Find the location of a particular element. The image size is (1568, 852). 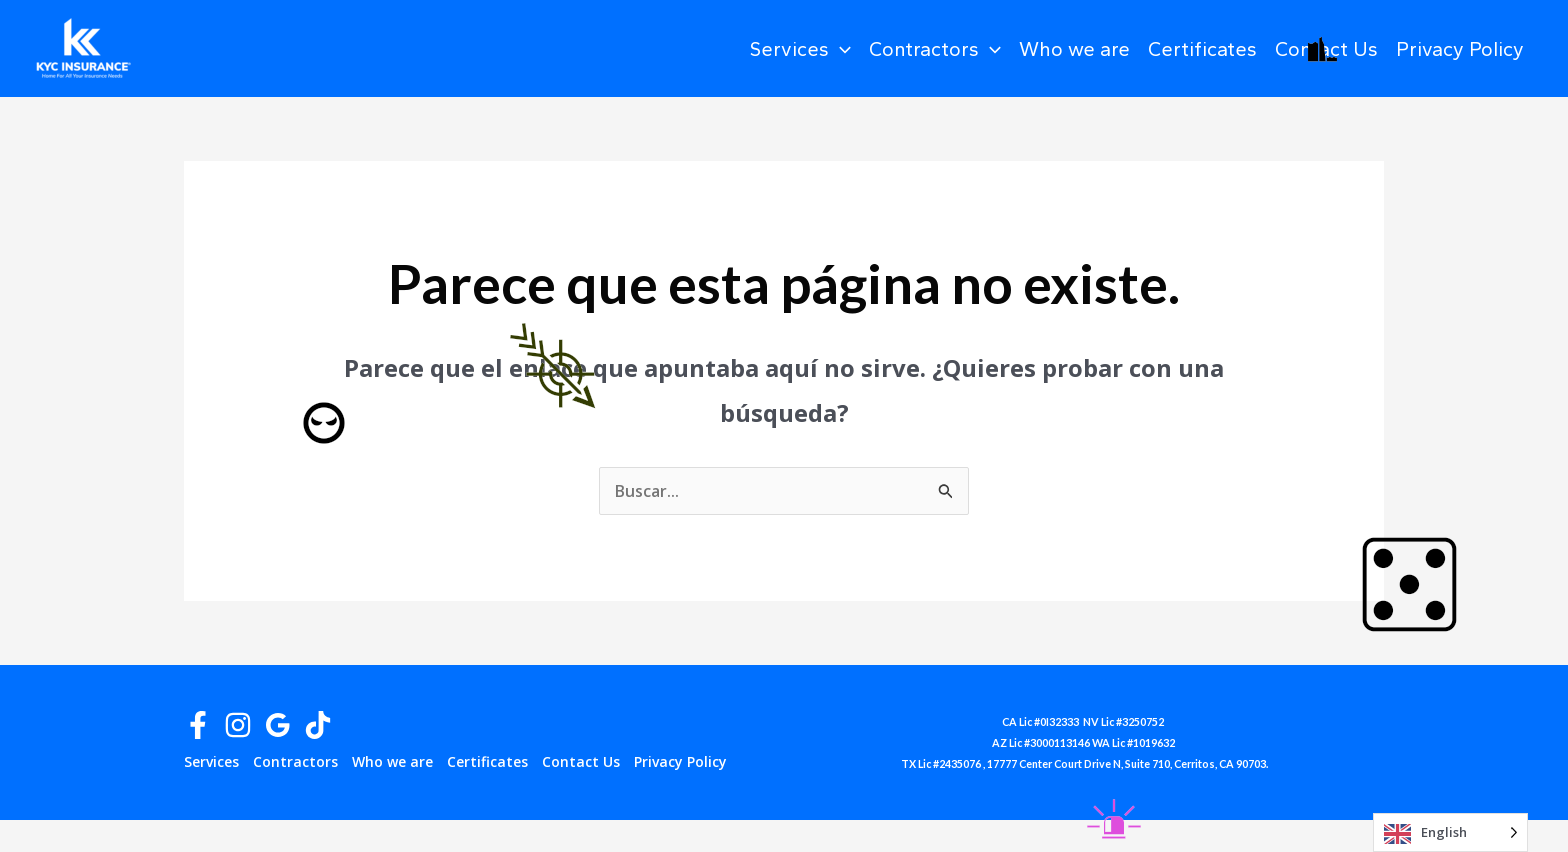

aim or target an object in-game is located at coordinates (553, 366).